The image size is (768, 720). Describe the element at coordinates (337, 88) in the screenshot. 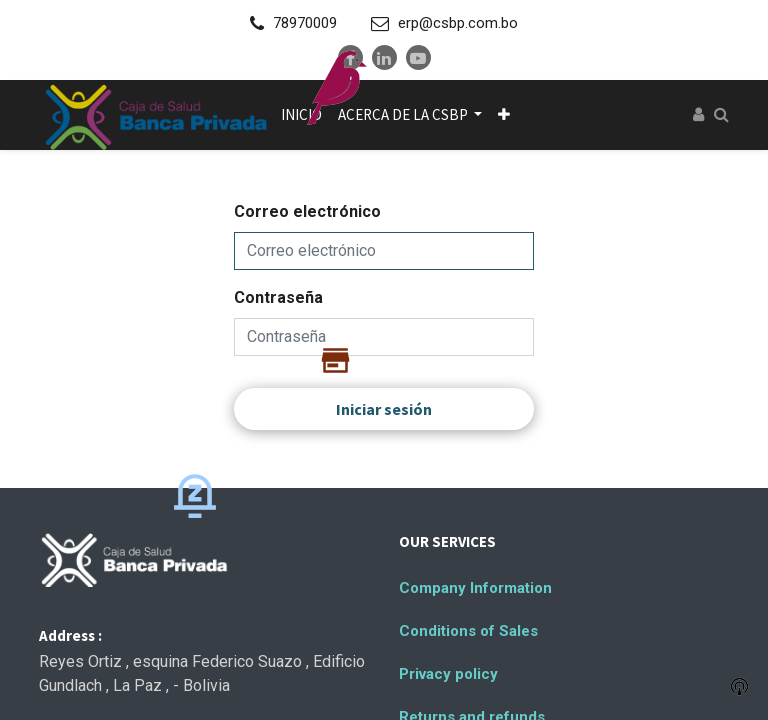

I see `wagtail CMS logo` at that location.